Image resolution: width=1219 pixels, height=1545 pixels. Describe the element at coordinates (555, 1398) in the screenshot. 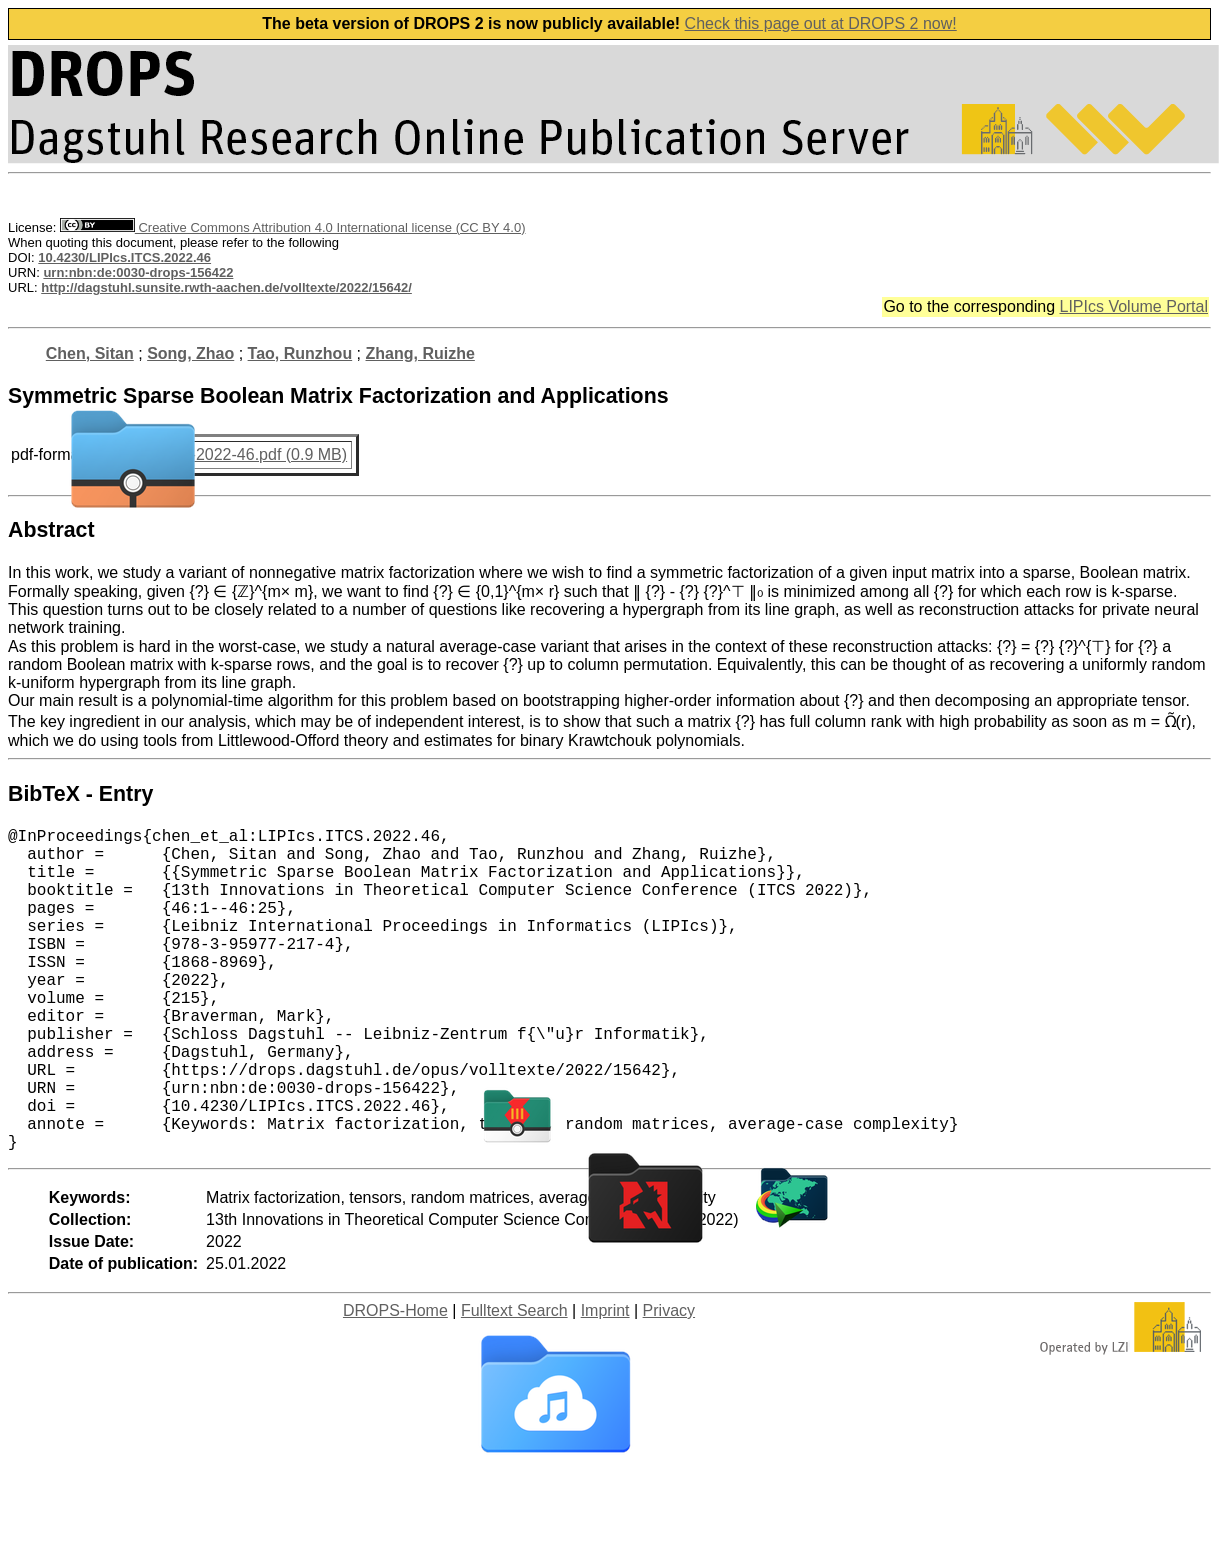

I see `open folder containing downloaded youtube audio files` at that location.